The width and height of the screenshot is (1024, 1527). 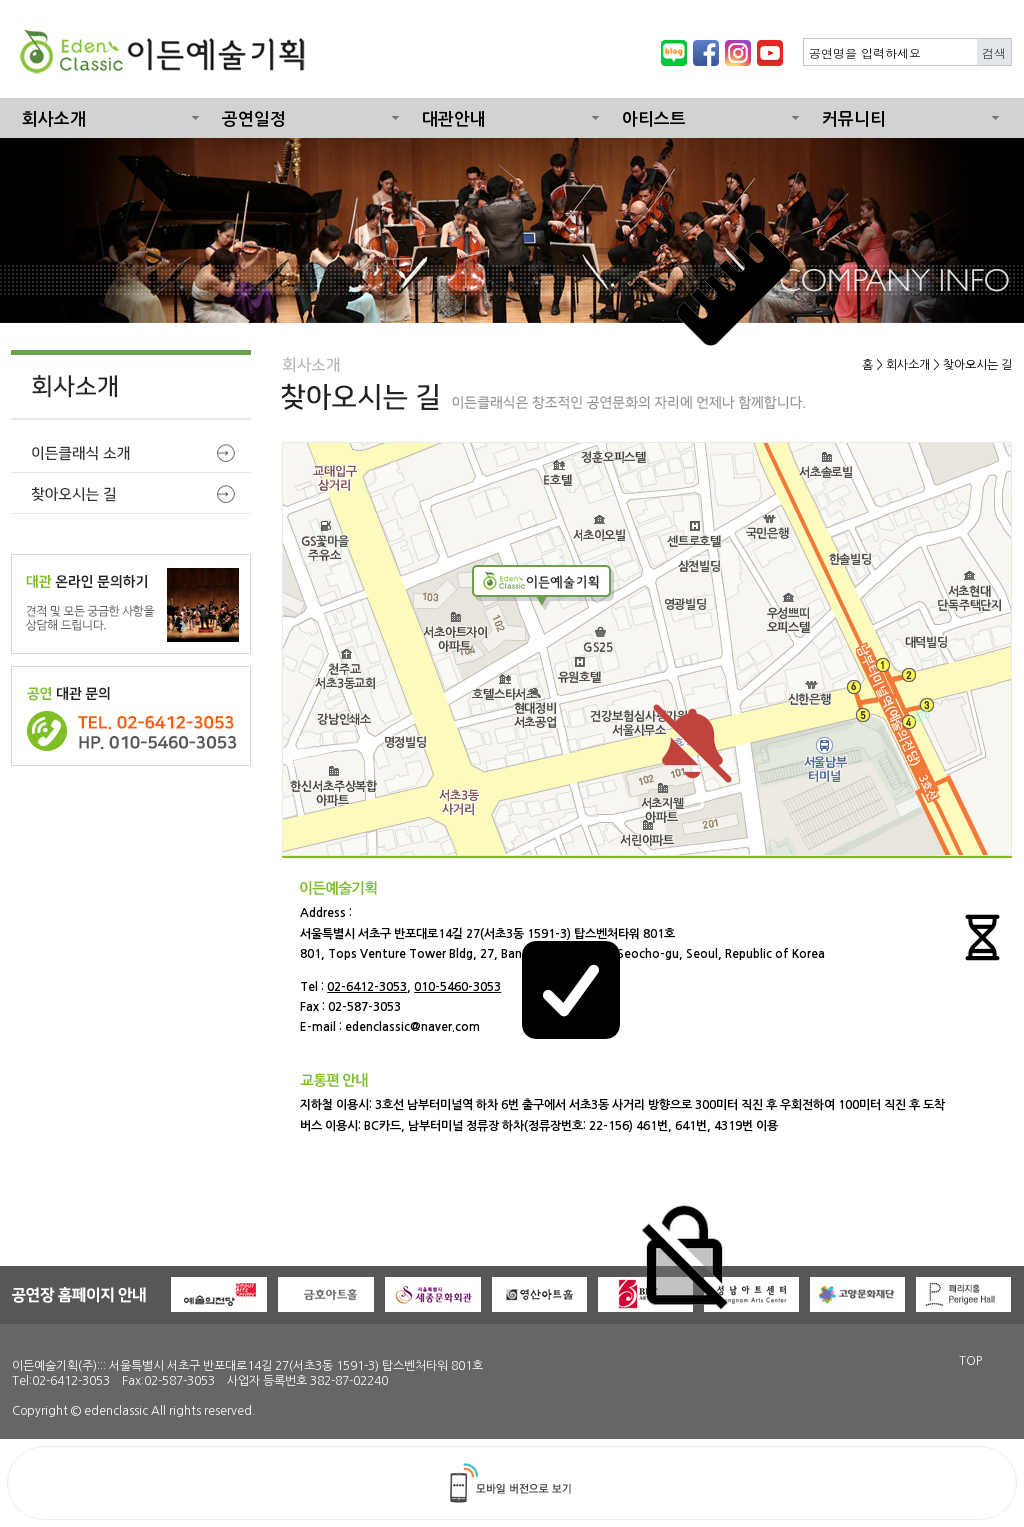 I want to click on indicates an unencrypted or insecure connection, so click(x=684, y=1257).